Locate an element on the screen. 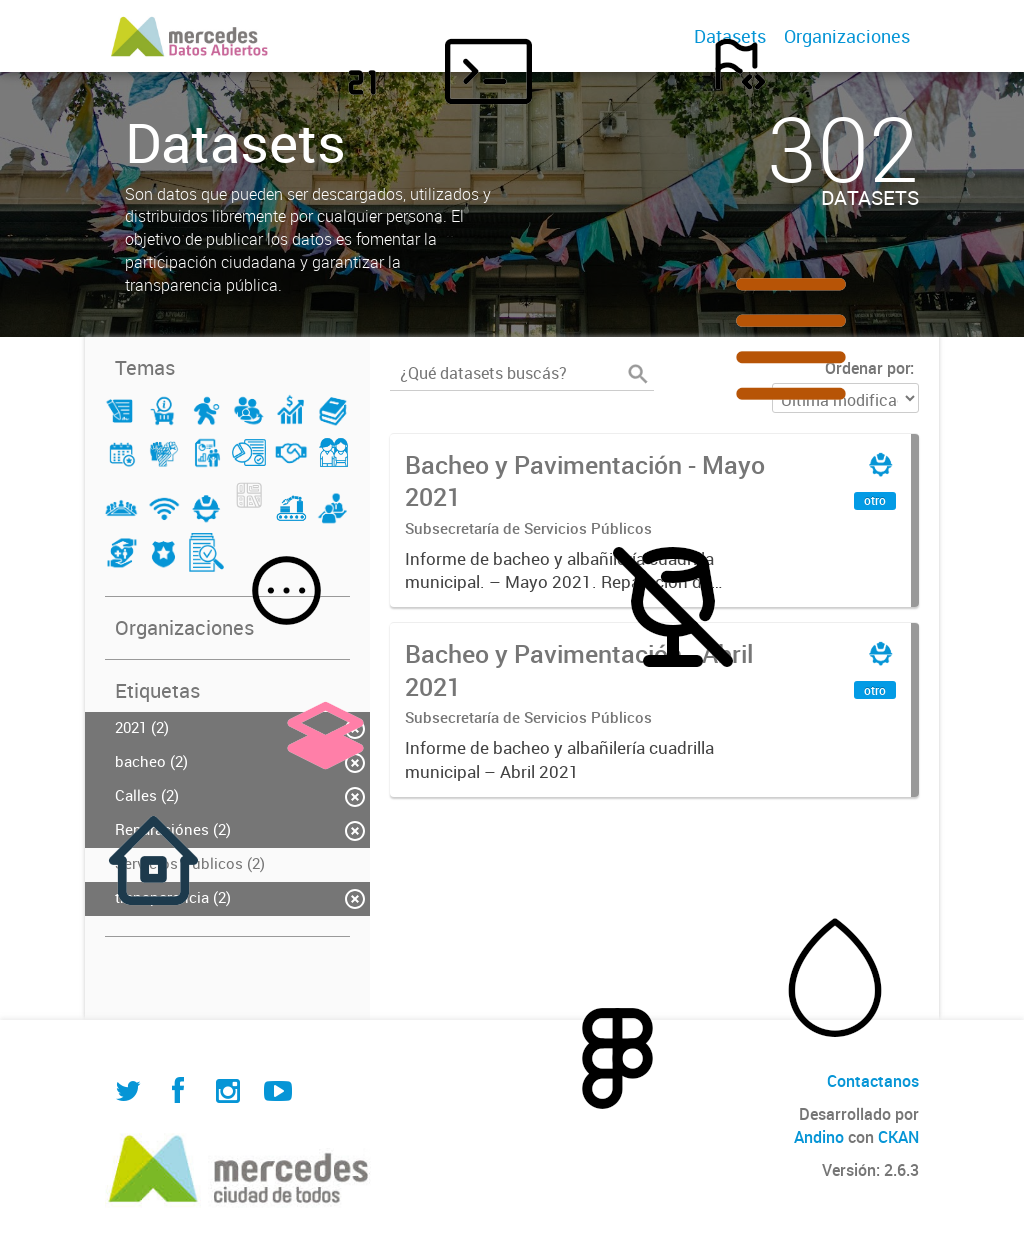  indicates water or liquid-related settings is located at coordinates (835, 982).